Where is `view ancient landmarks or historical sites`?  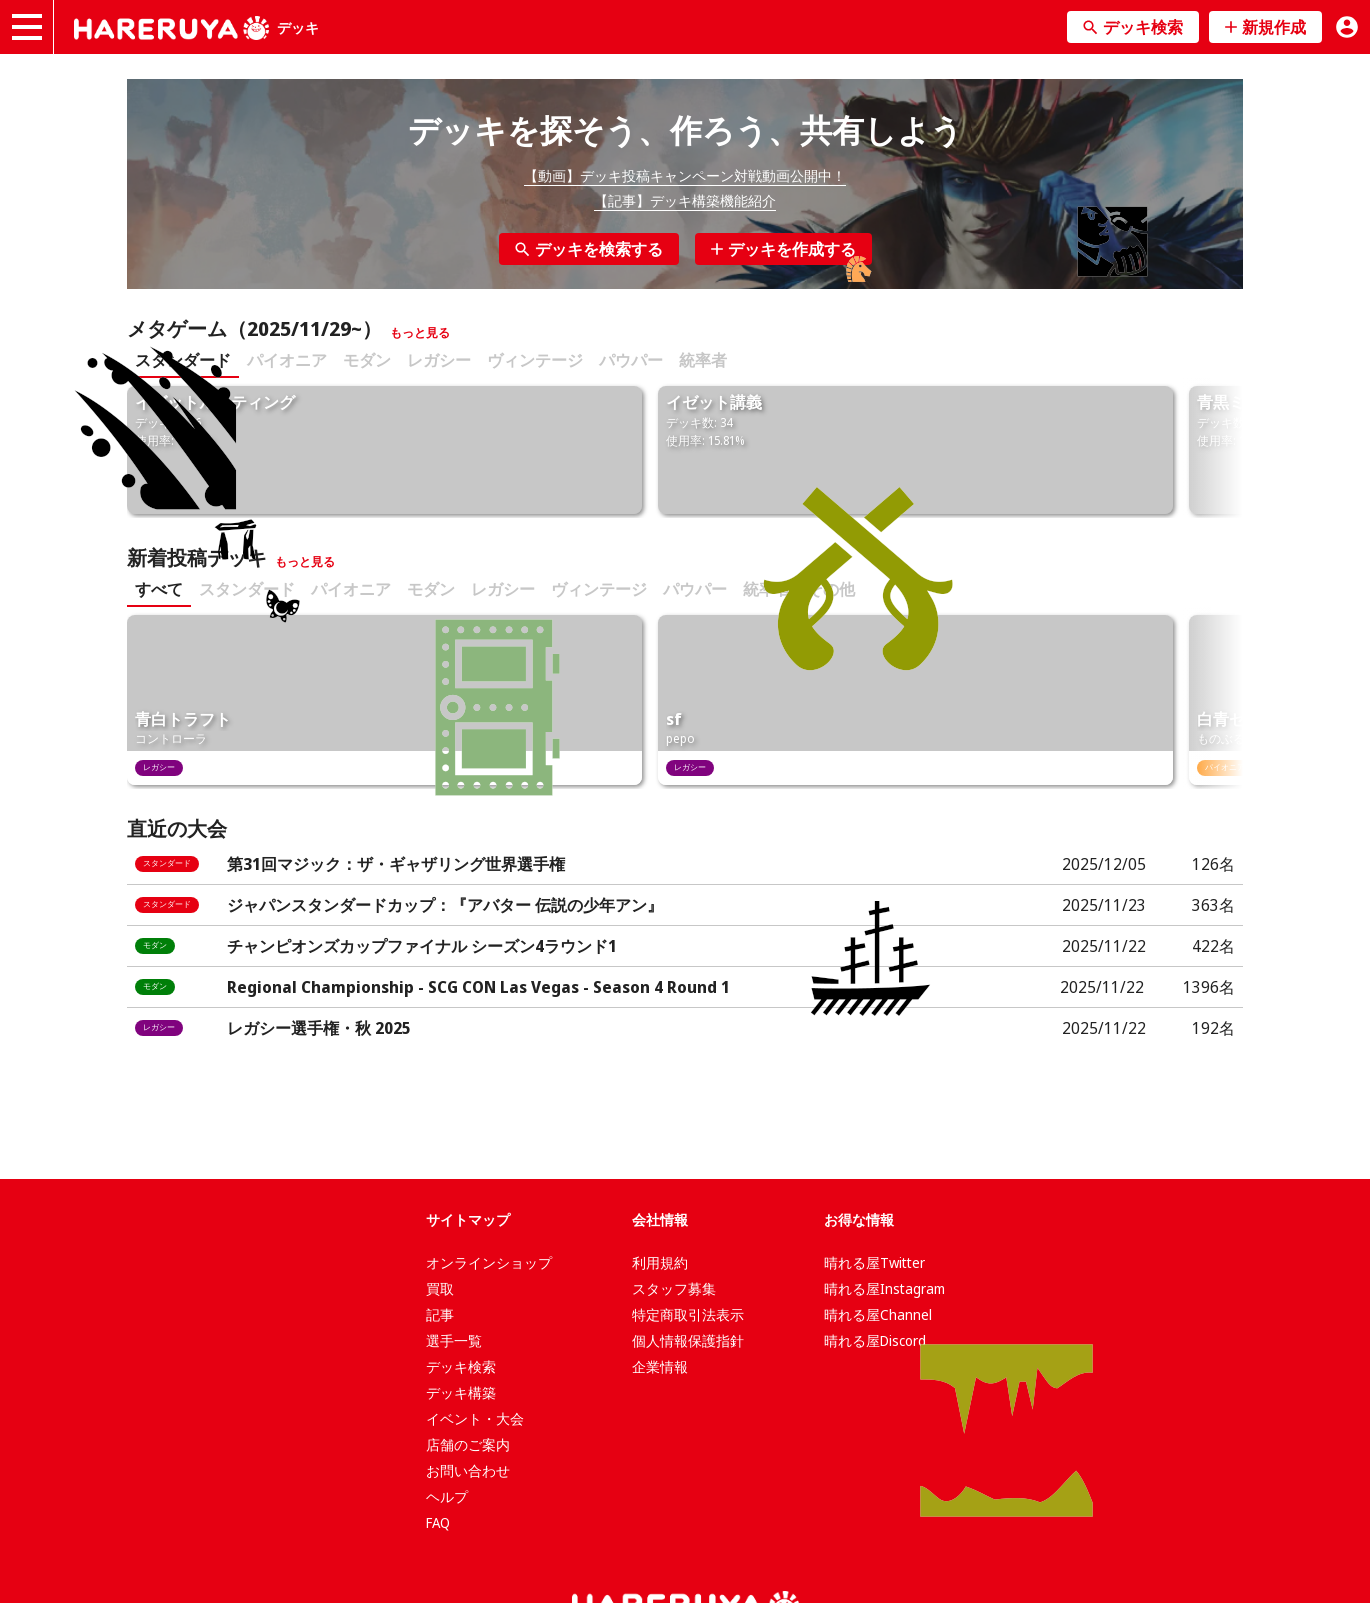
view ancient landmarks or historical sites is located at coordinates (235, 539).